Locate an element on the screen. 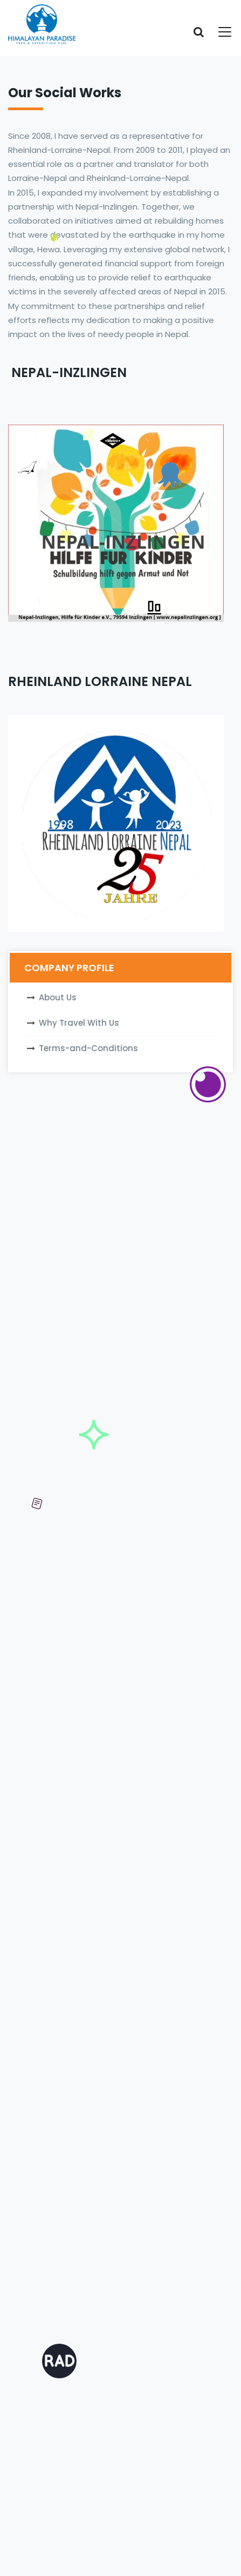  visit read.cv profile or portfolio is located at coordinates (37, 1503).